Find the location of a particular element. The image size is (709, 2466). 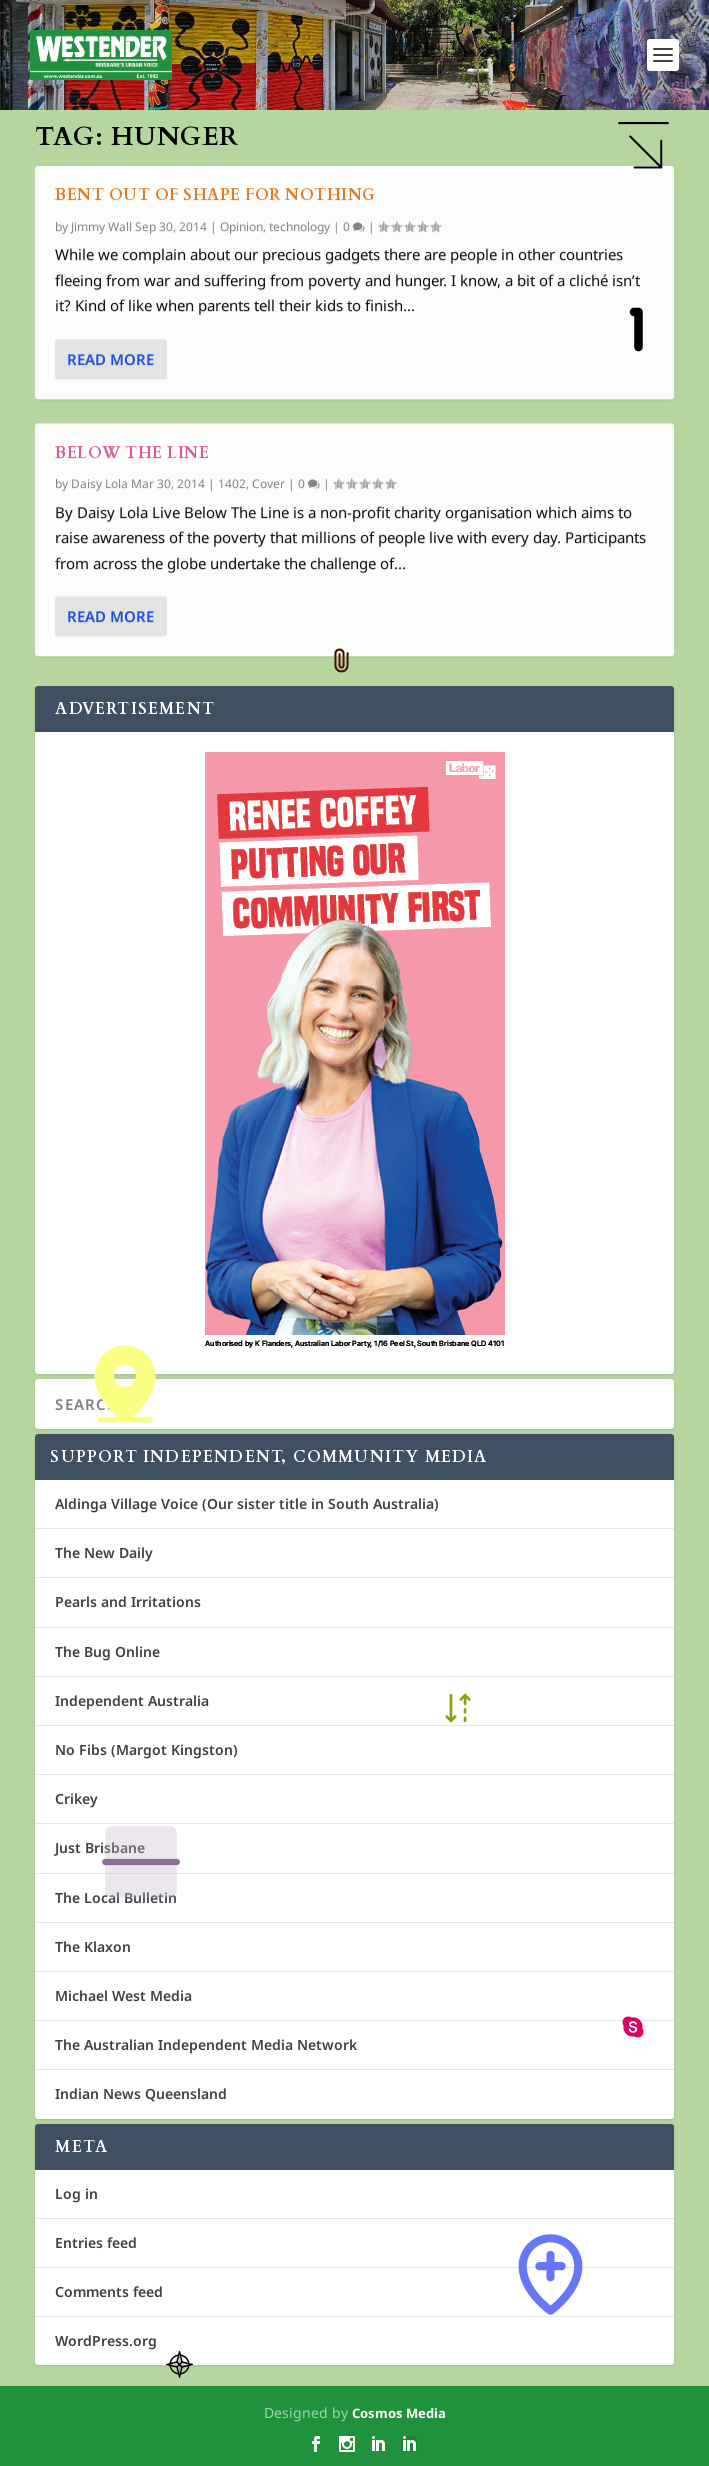

decrease quantity or value is located at coordinates (141, 1862).